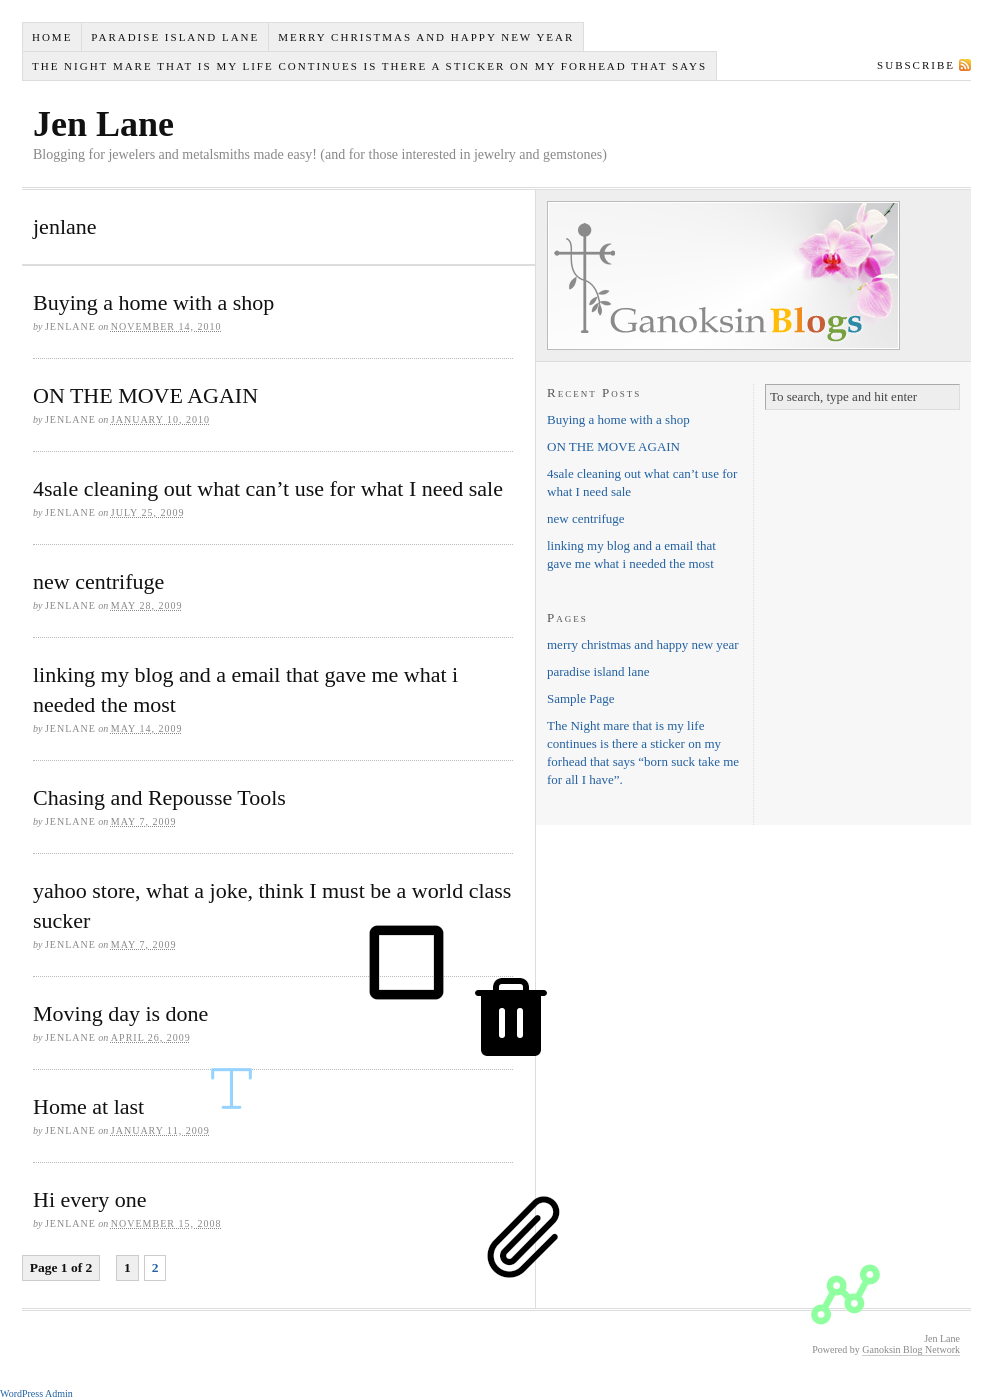  I want to click on attach a file to your message, so click(525, 1237).